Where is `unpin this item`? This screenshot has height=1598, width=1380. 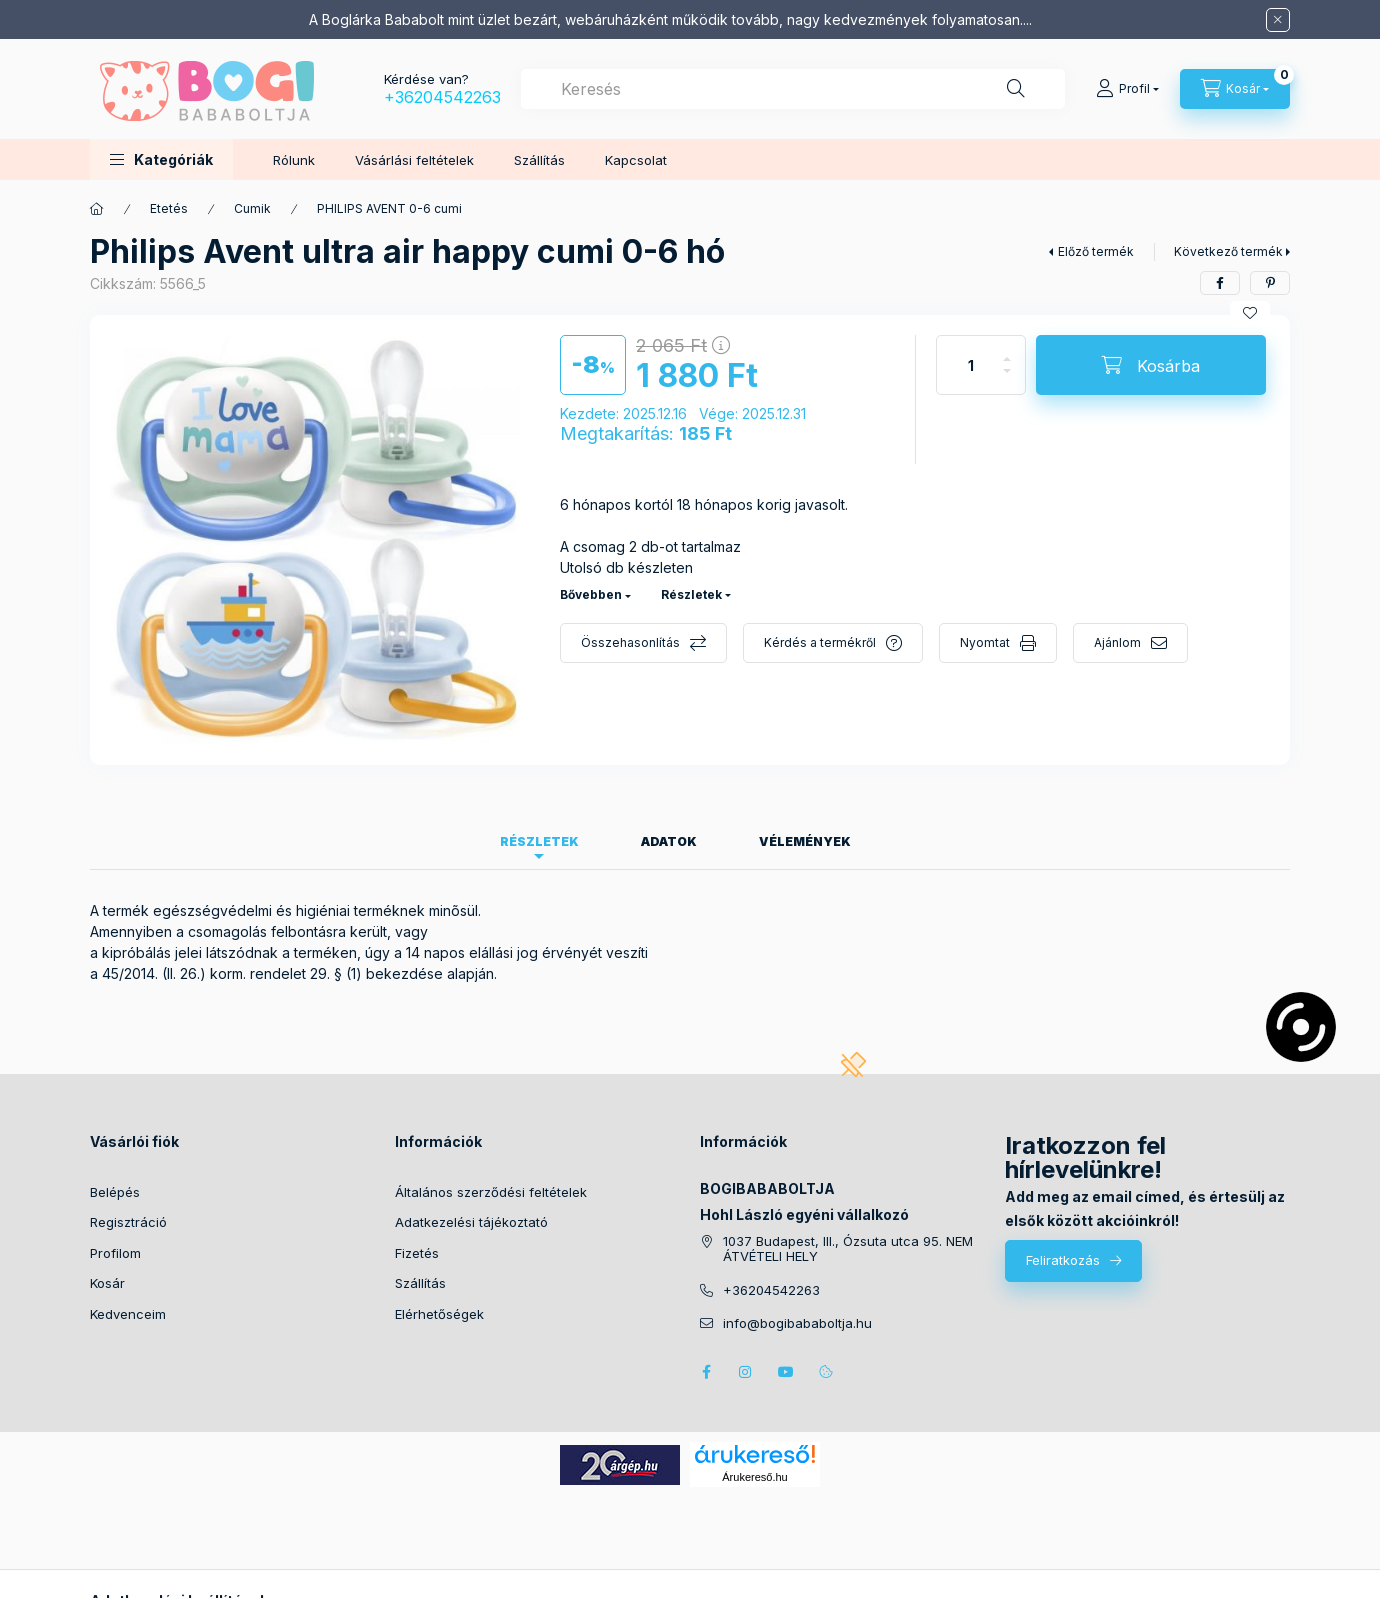 unpin this item is located at coordinates (852, 1065).